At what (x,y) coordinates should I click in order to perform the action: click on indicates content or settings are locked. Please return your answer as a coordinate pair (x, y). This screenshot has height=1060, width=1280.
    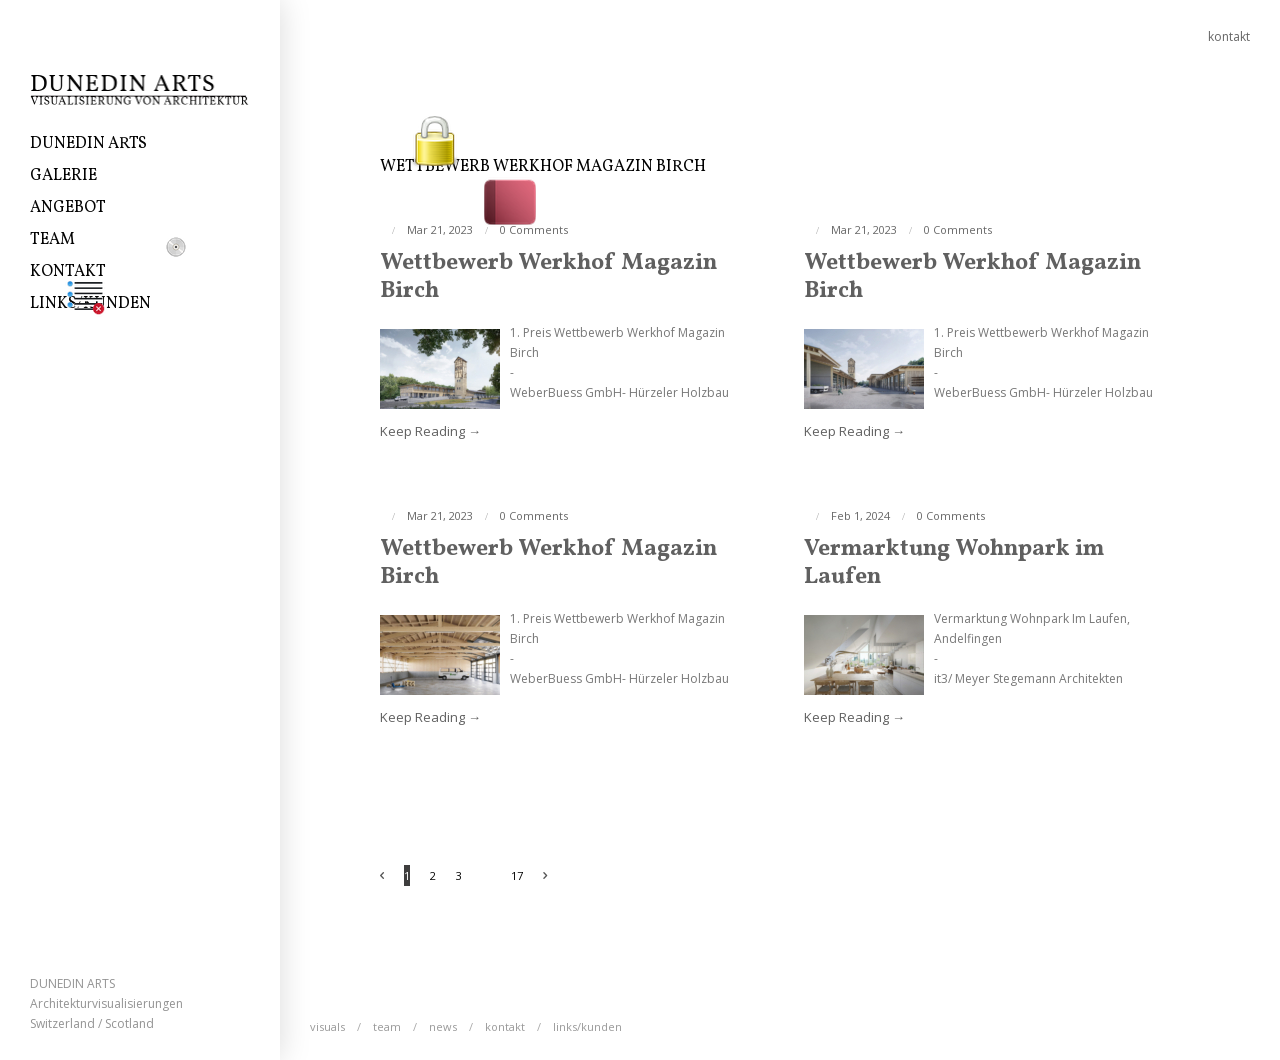
    Looking at the image, I should click on (436, 141).